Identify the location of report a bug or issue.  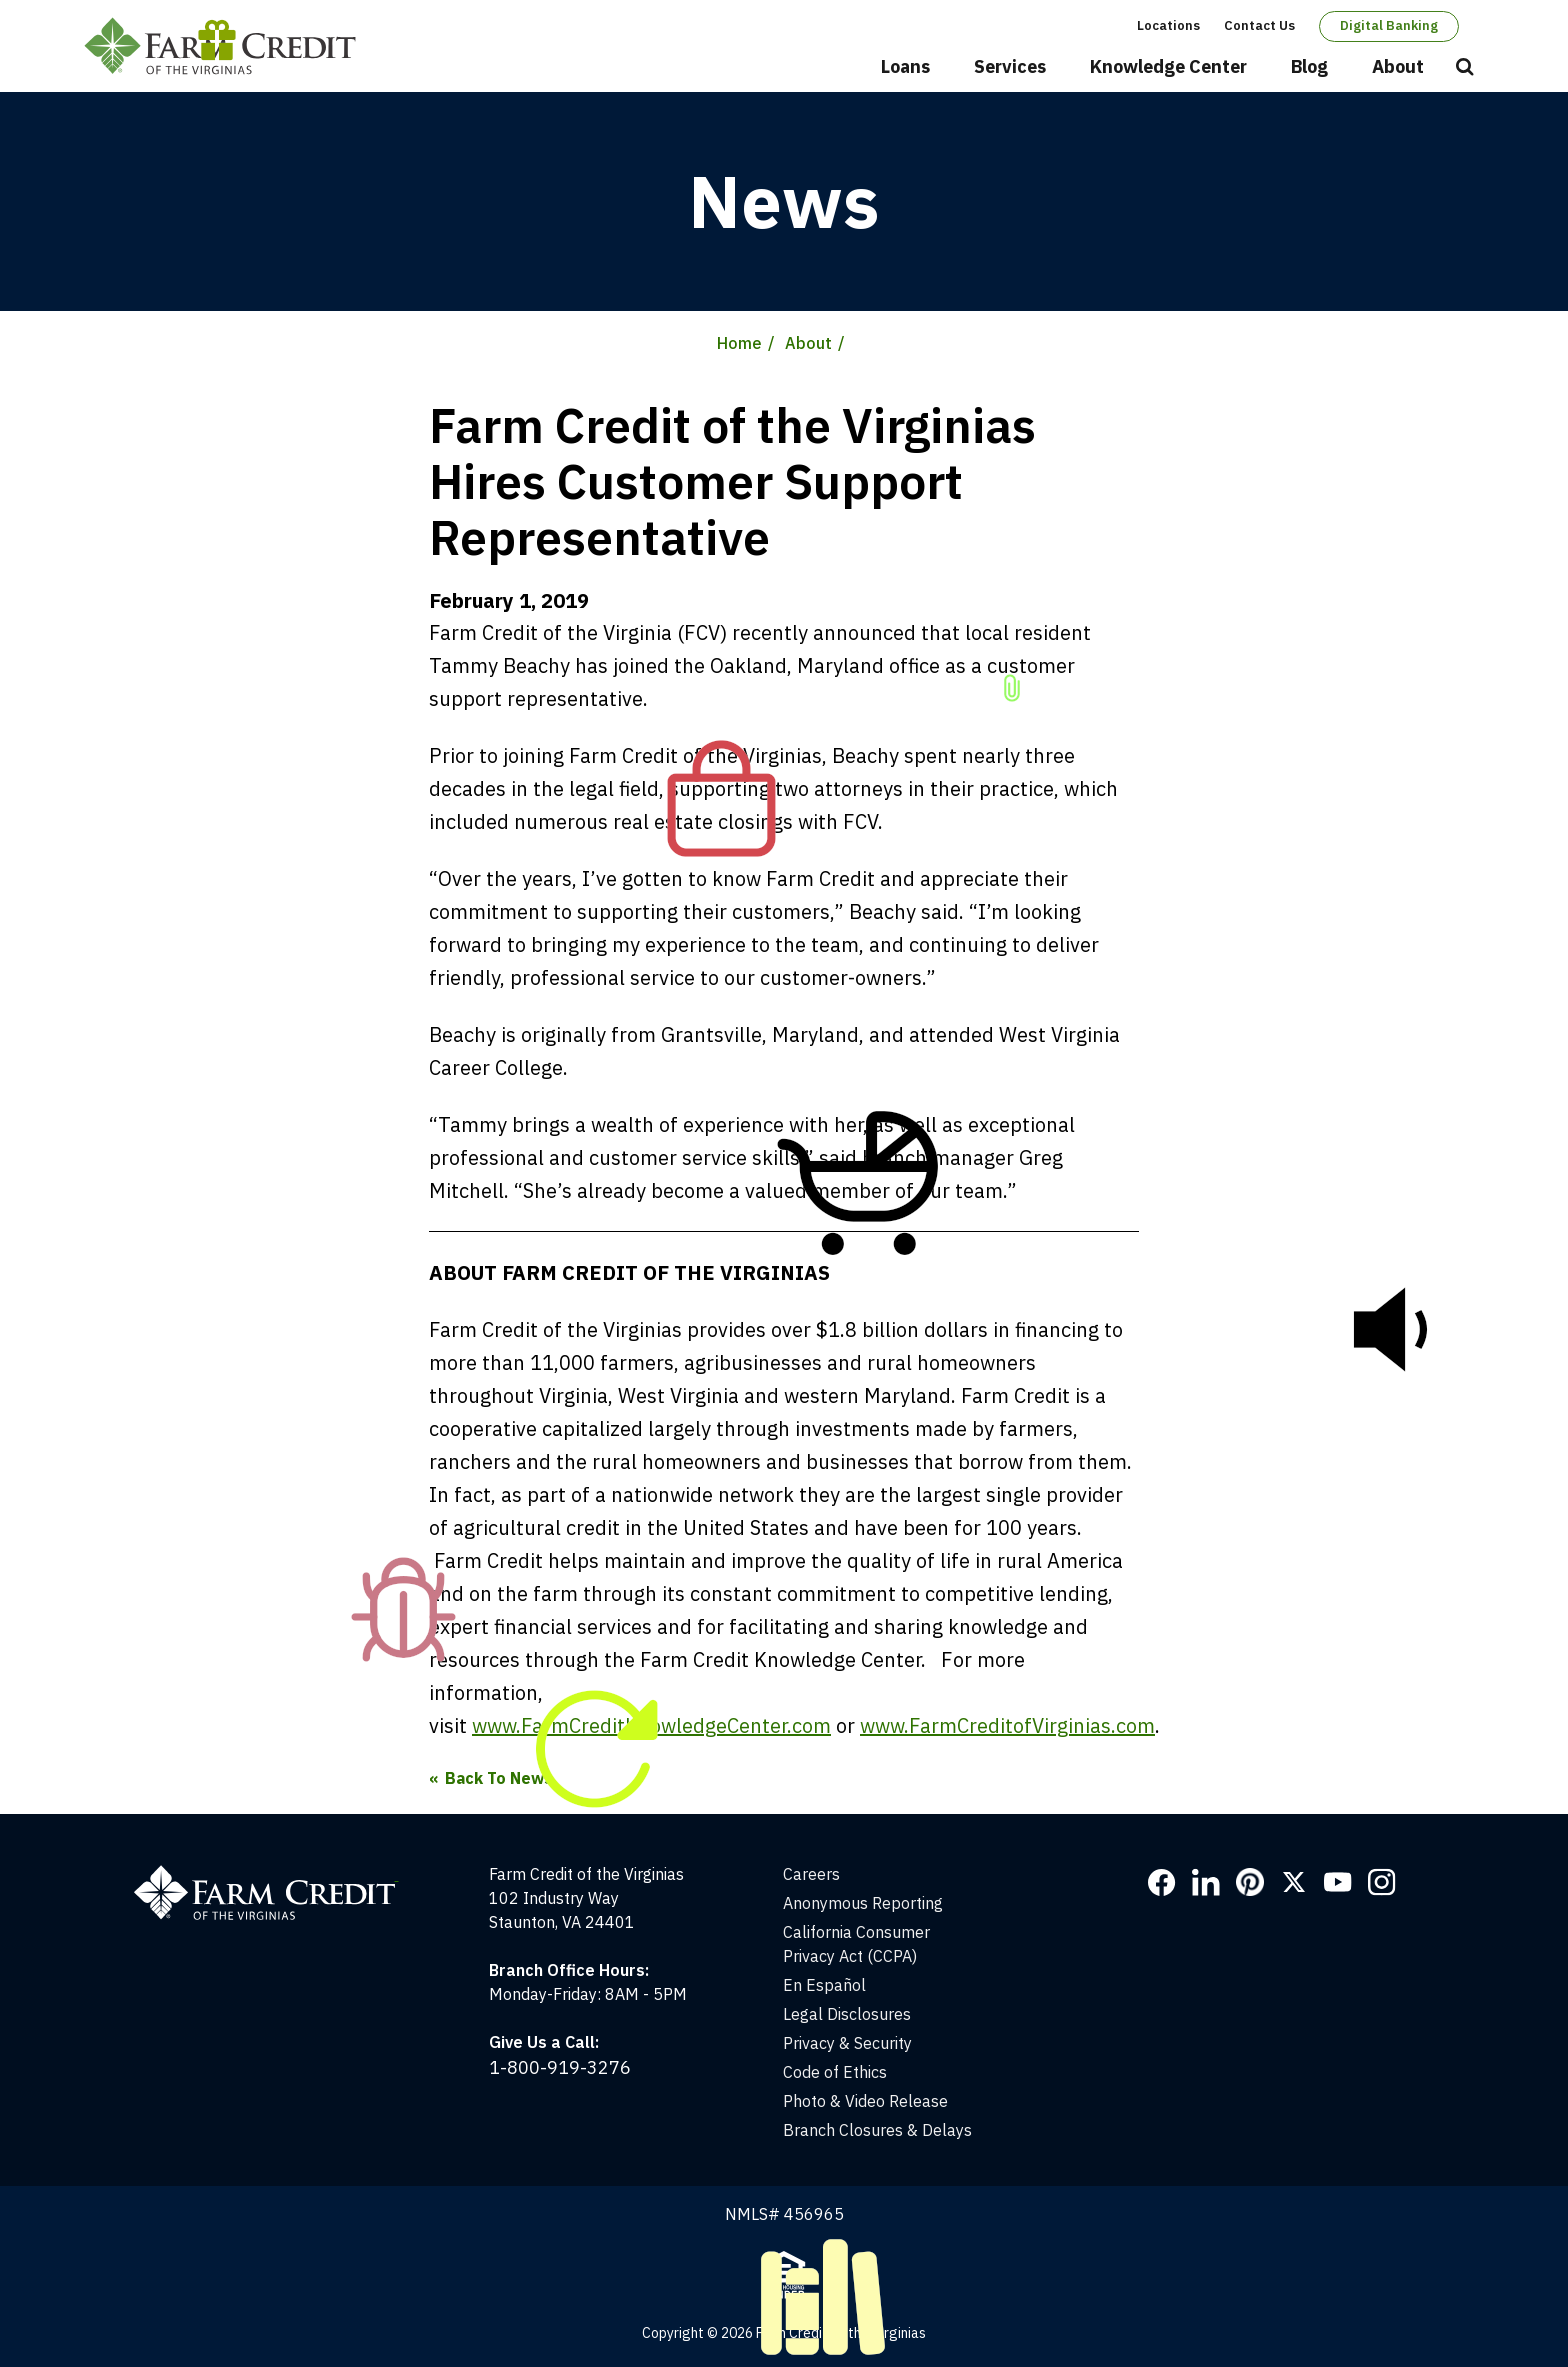
(403, 1609).